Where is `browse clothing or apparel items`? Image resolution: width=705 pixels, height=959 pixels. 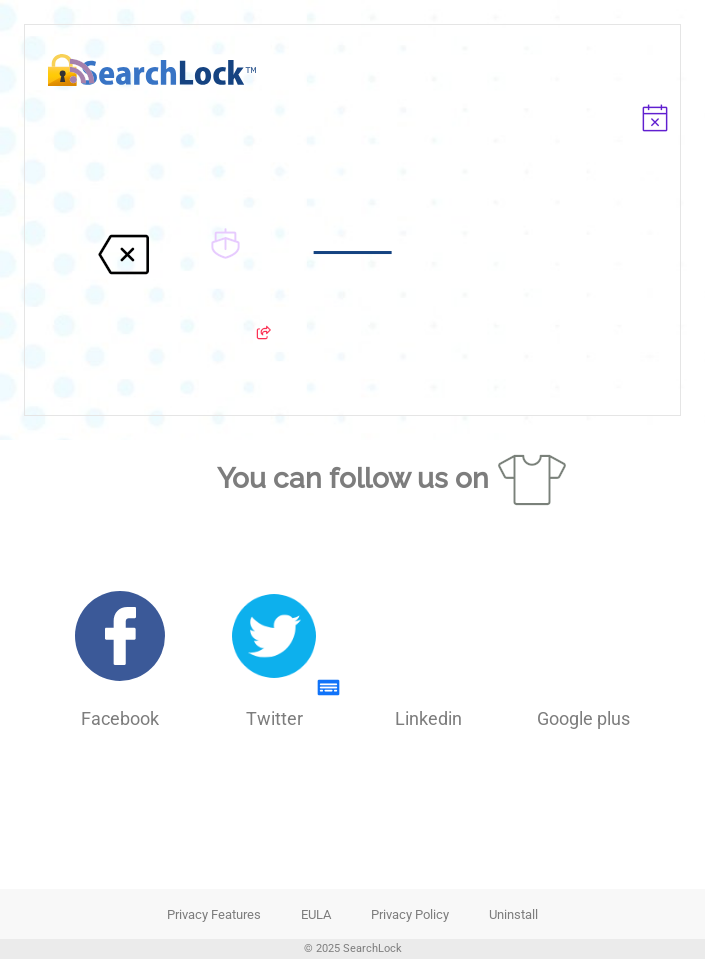 browse clothing or apparel items is located at coordinates (532, 480).